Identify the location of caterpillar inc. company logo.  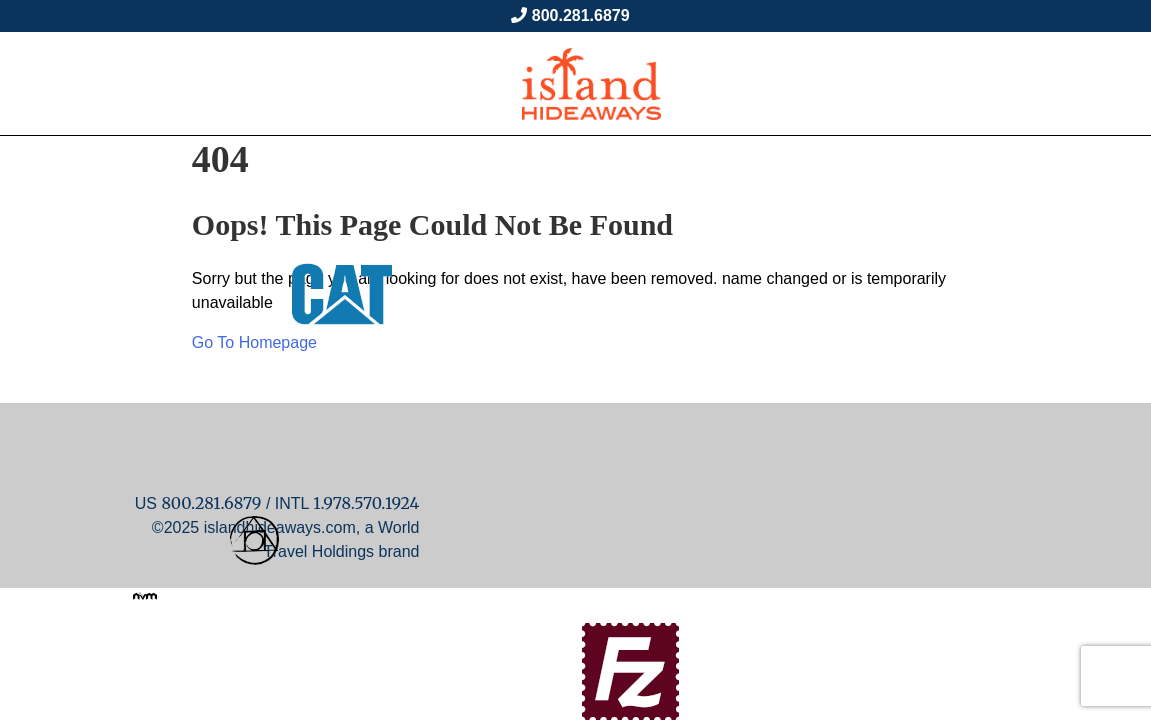
(342, 294).